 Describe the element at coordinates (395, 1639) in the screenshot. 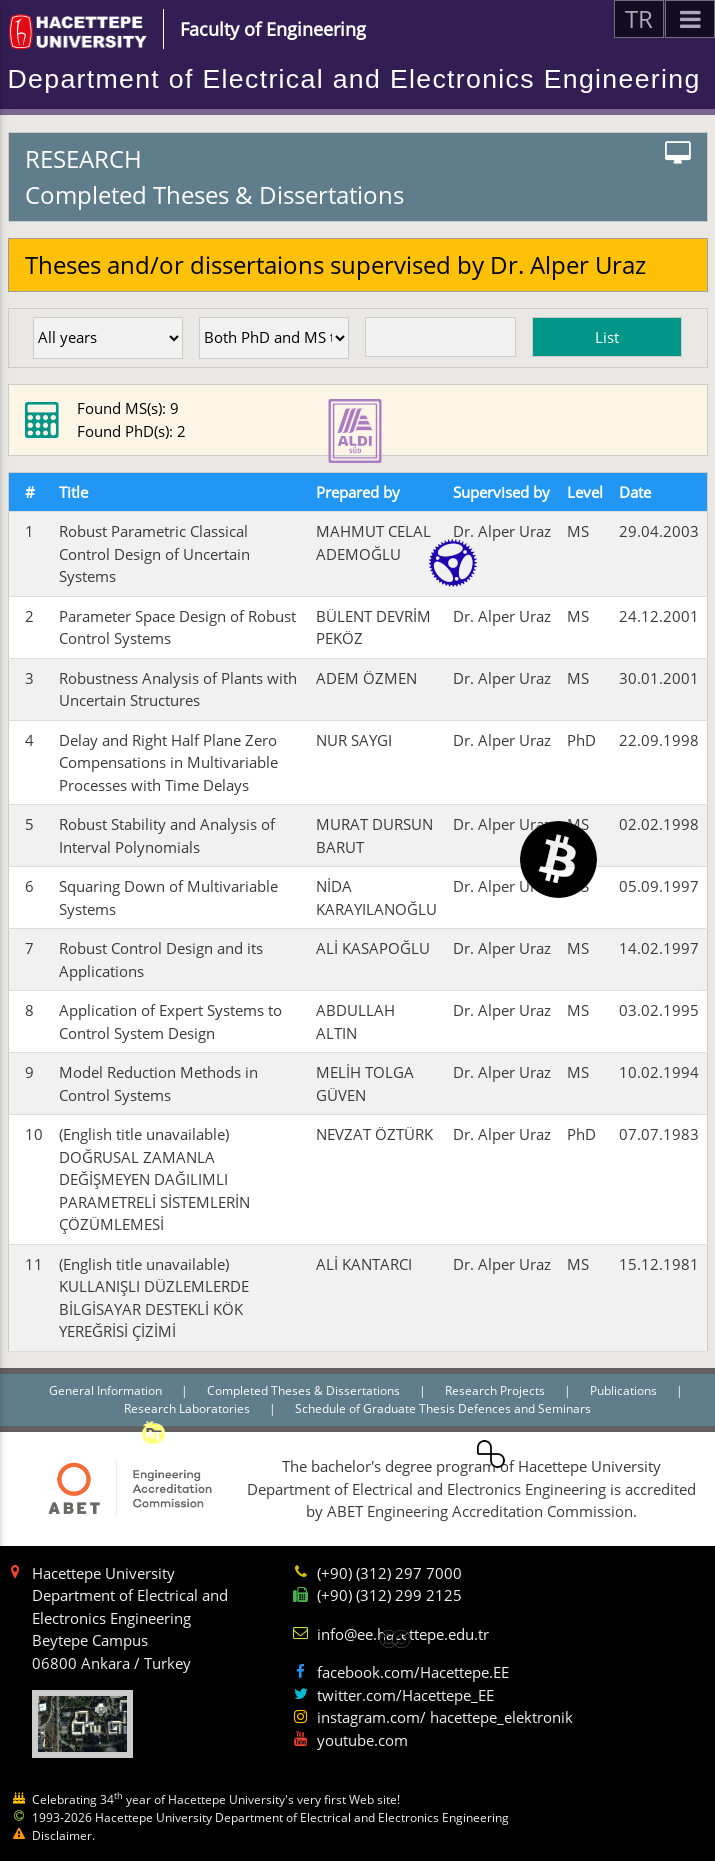

I see `open google colab` at that location.